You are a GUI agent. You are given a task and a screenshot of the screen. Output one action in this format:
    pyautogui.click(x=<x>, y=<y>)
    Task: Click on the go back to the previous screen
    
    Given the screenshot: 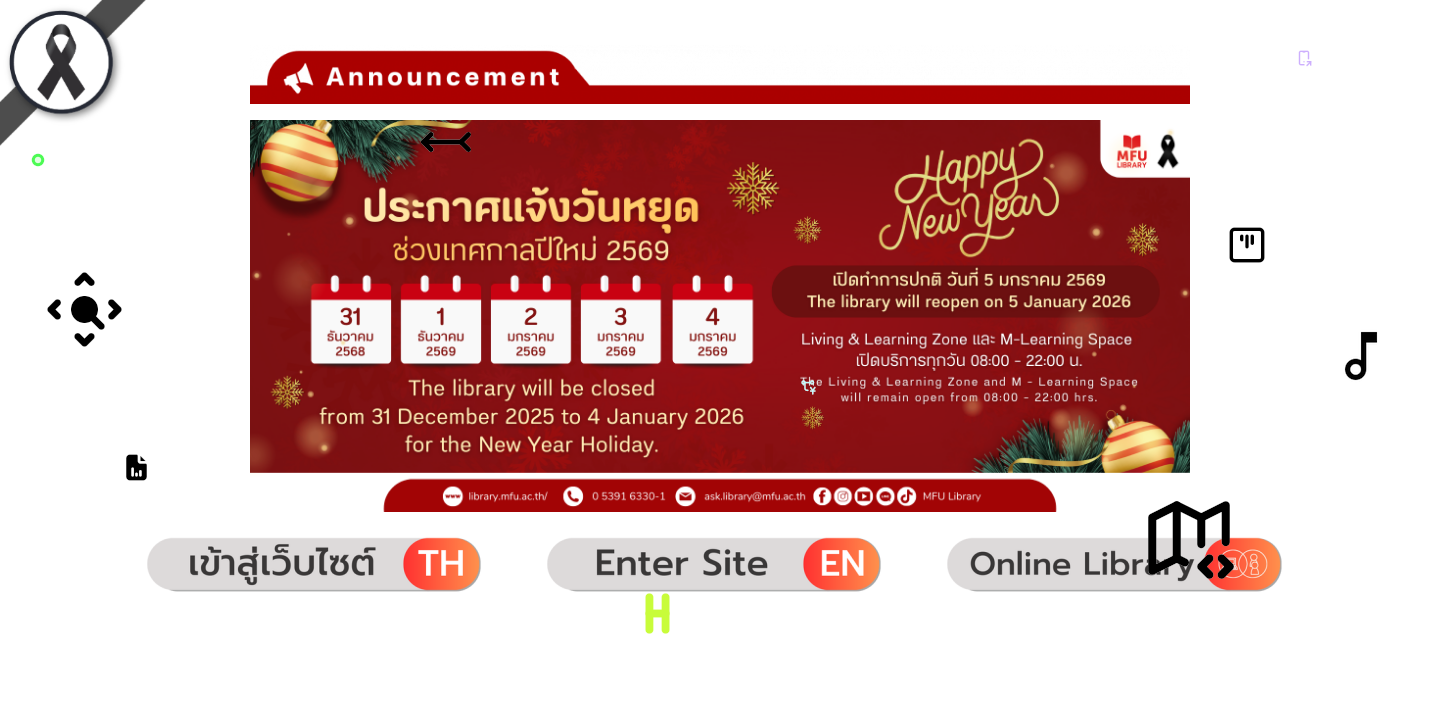 What is the action you would take?
    pyautogui.click(x=446, y=142)
    